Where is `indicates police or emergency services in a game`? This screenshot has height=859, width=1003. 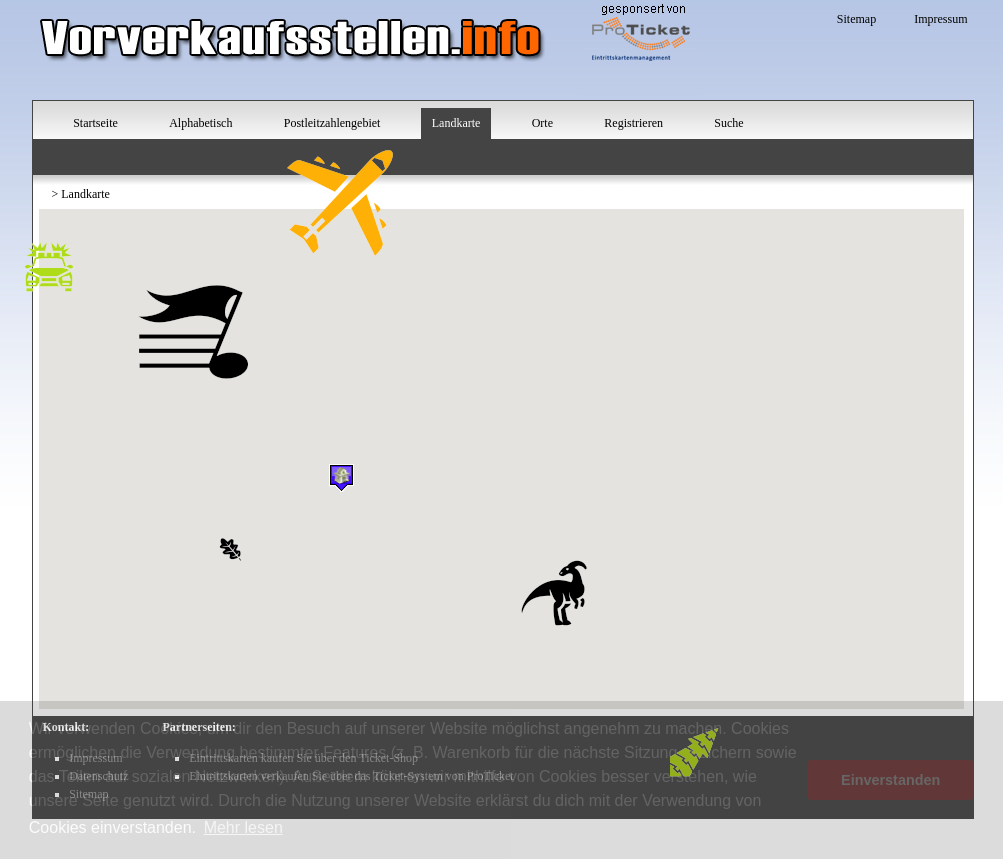
indicates police or emergency services in a game is located at coordinates (49, 267).